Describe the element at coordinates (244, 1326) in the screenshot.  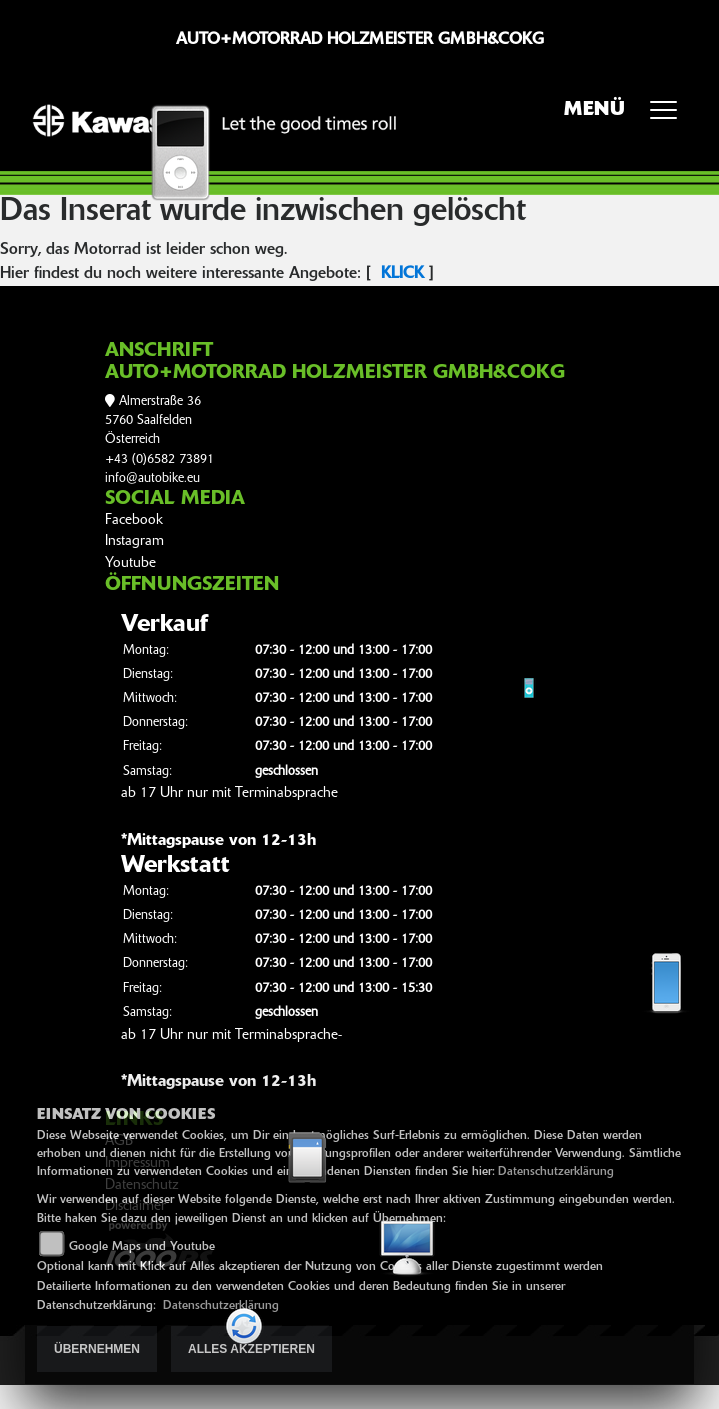
I see `check for application updates` at that location.